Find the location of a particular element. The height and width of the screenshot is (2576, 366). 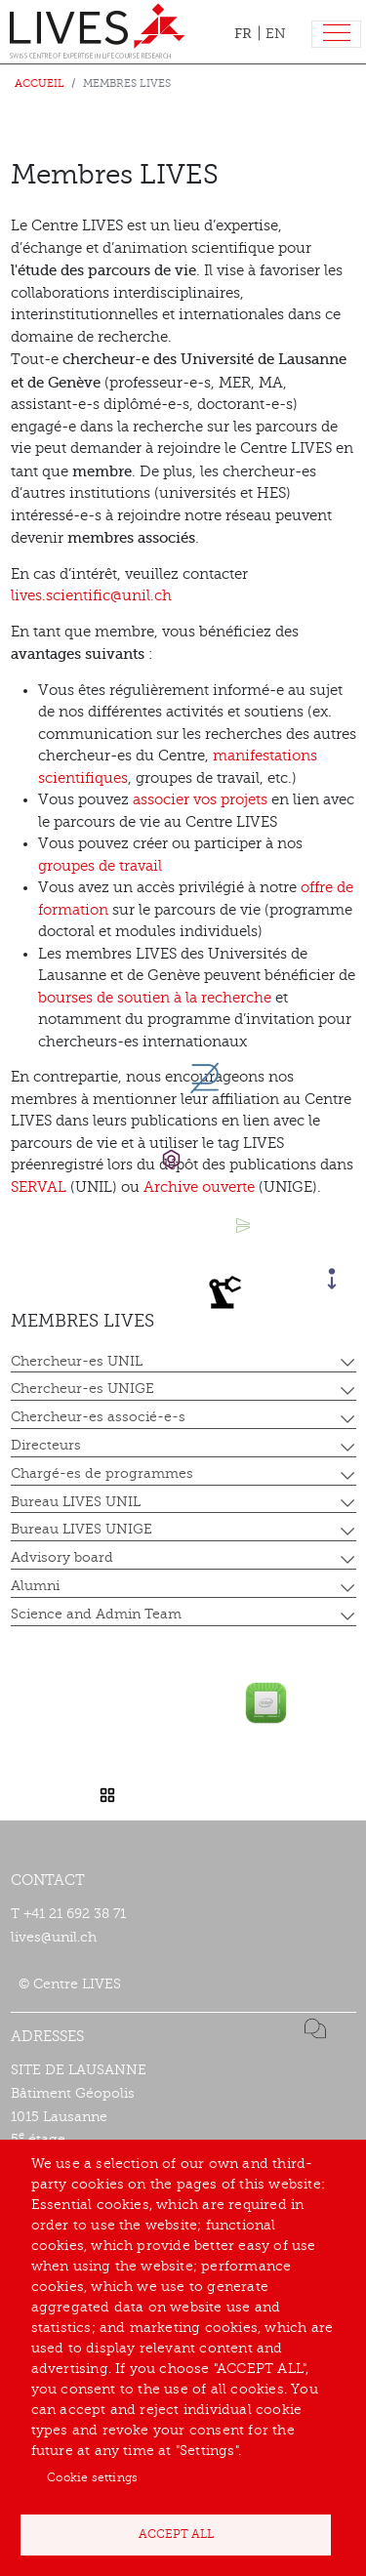

view CPU or processor information is located at coordinates (265, 1702).